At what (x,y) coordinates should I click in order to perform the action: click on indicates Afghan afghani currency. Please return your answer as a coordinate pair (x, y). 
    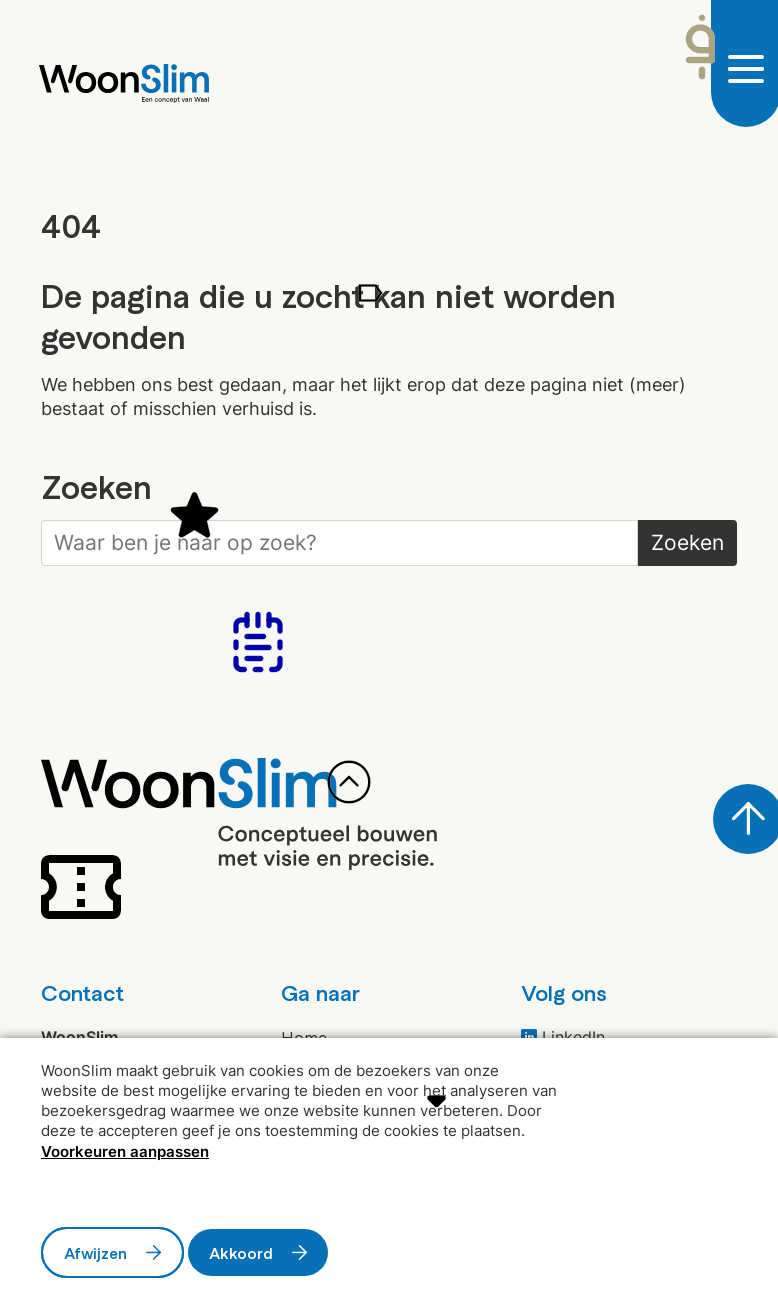
    Looking at the image, I should click on (702, 47).